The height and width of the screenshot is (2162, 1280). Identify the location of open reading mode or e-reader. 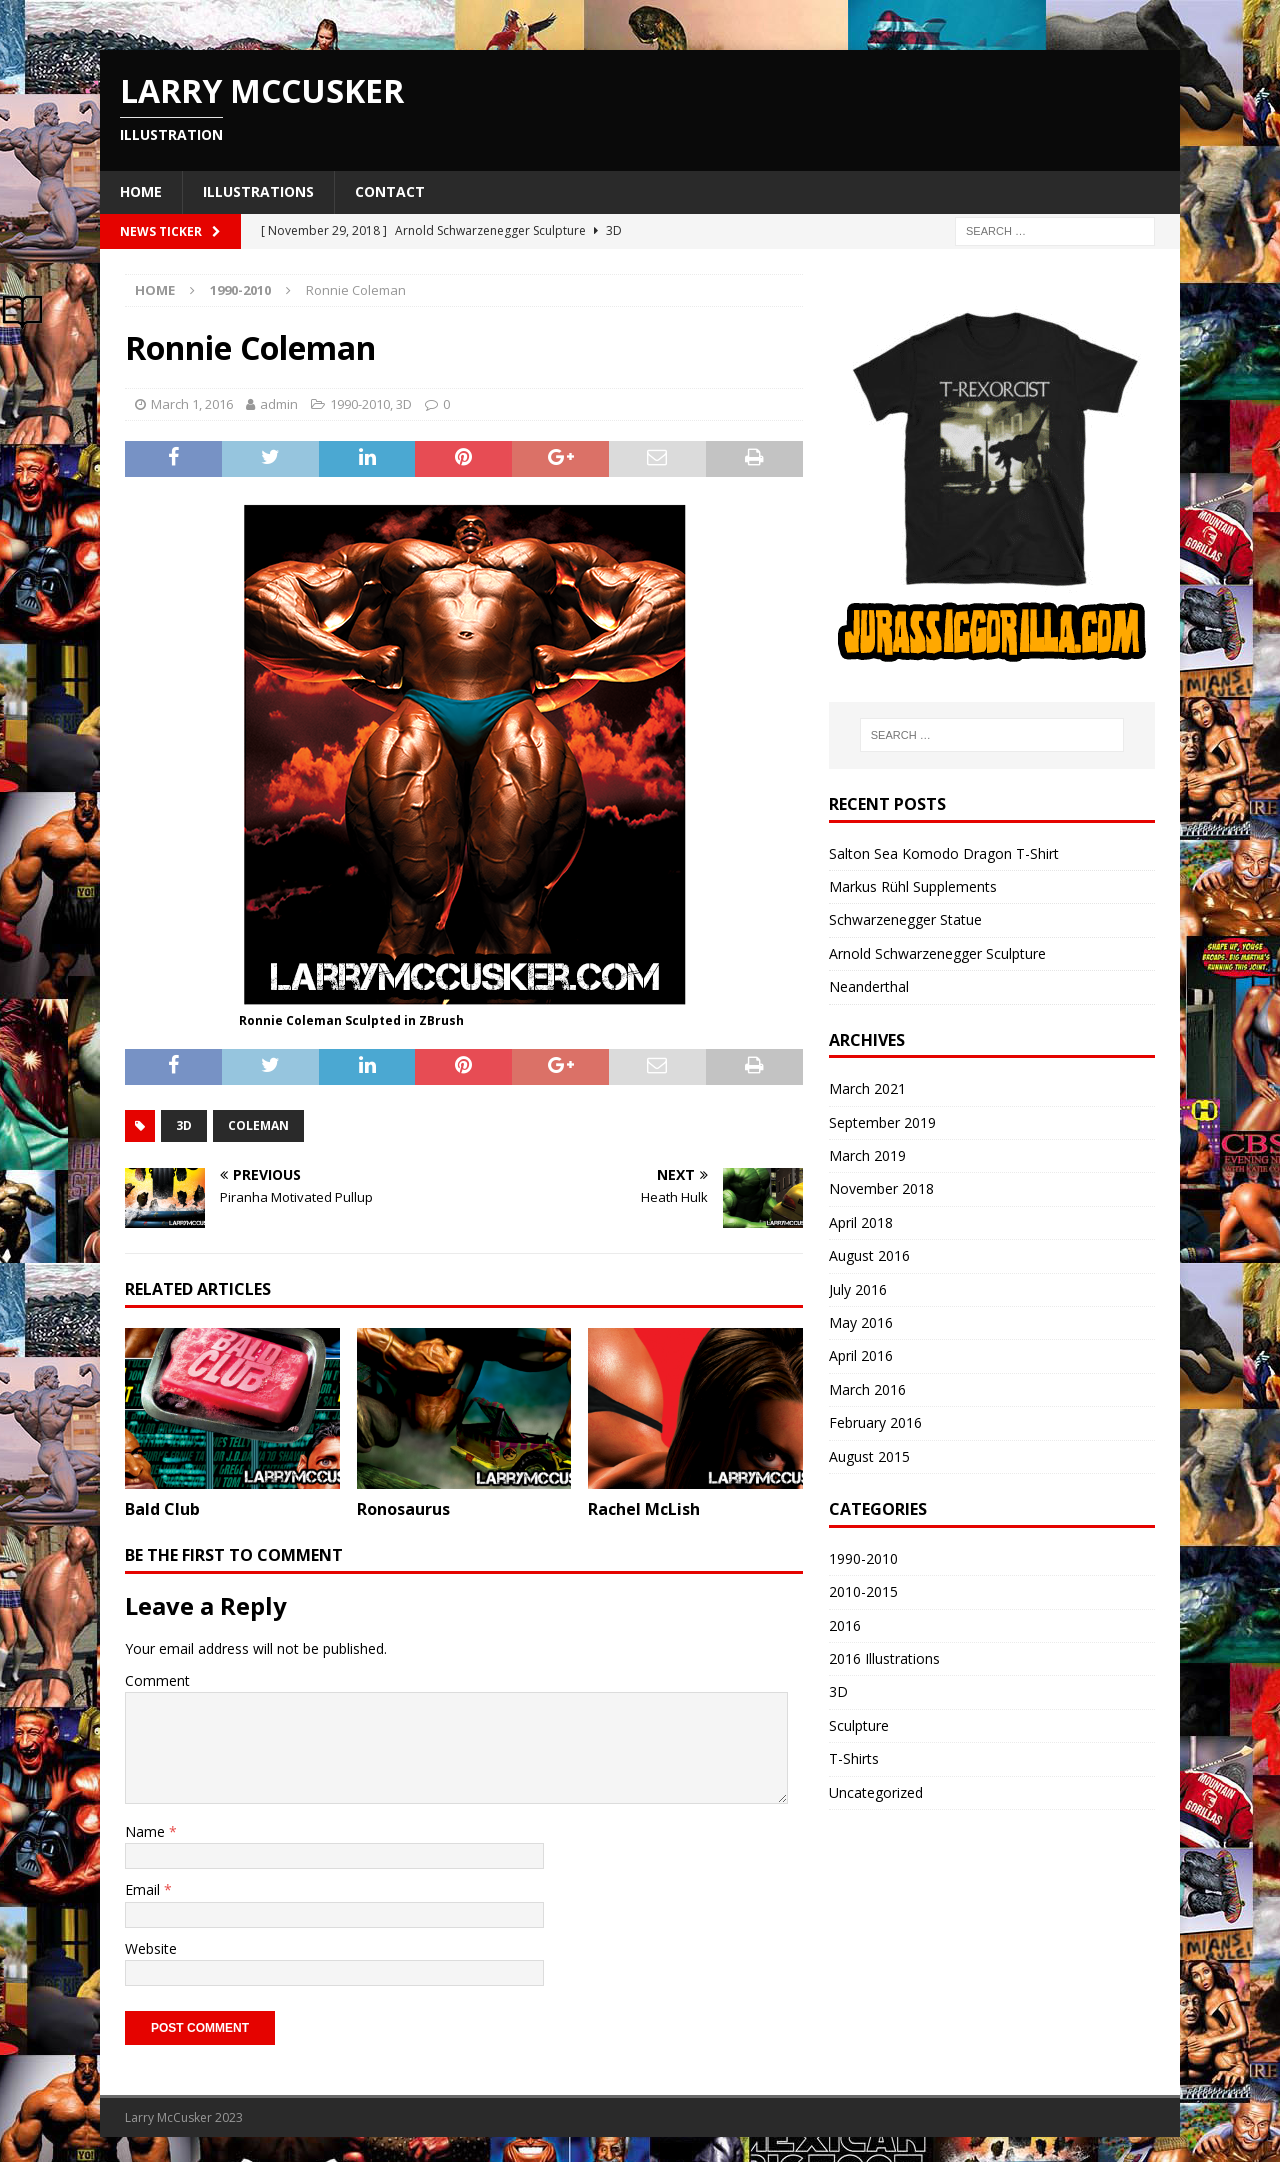
(22, 309).